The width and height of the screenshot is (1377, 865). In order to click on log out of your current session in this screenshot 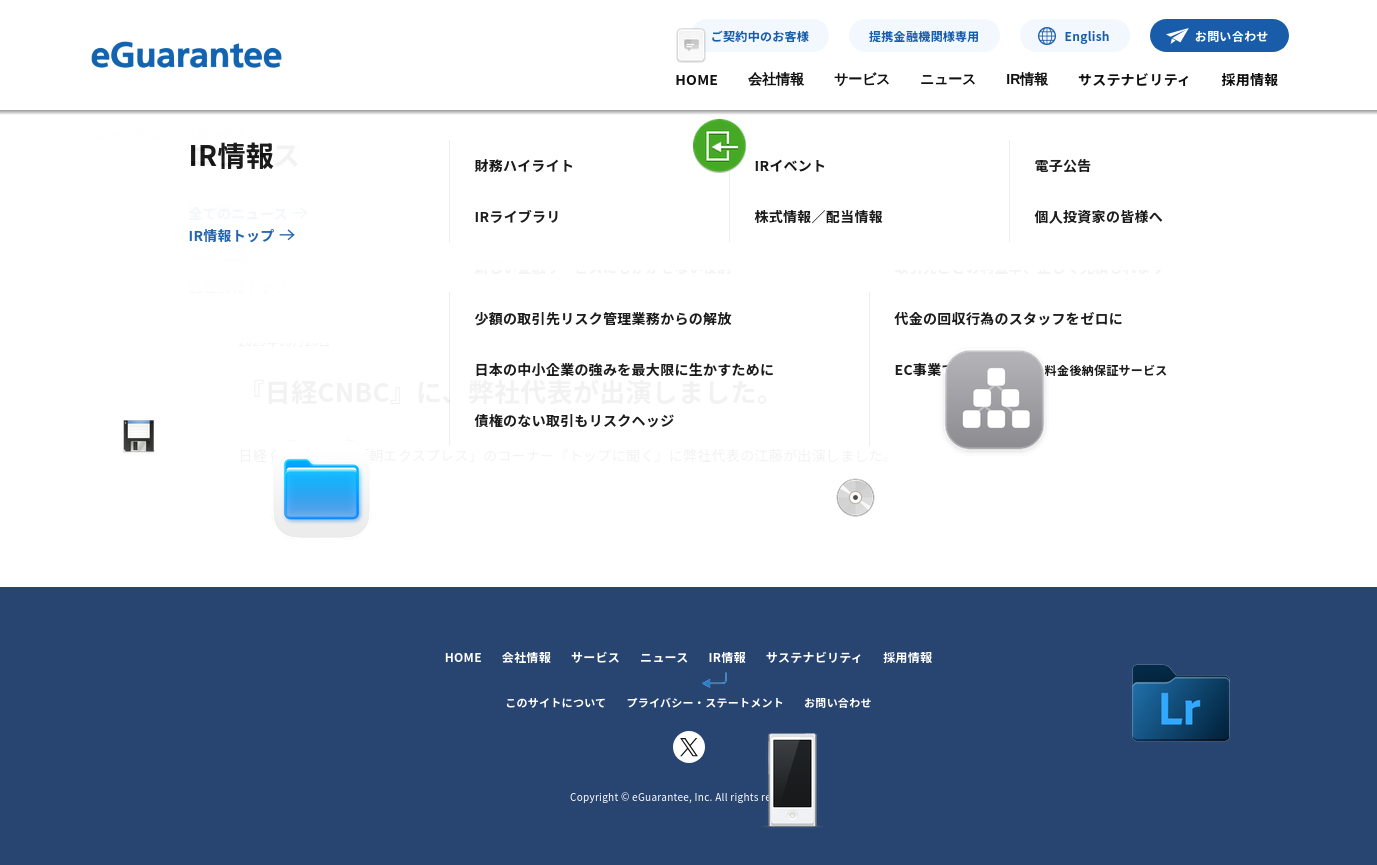, I will do `click(720, 146)`.